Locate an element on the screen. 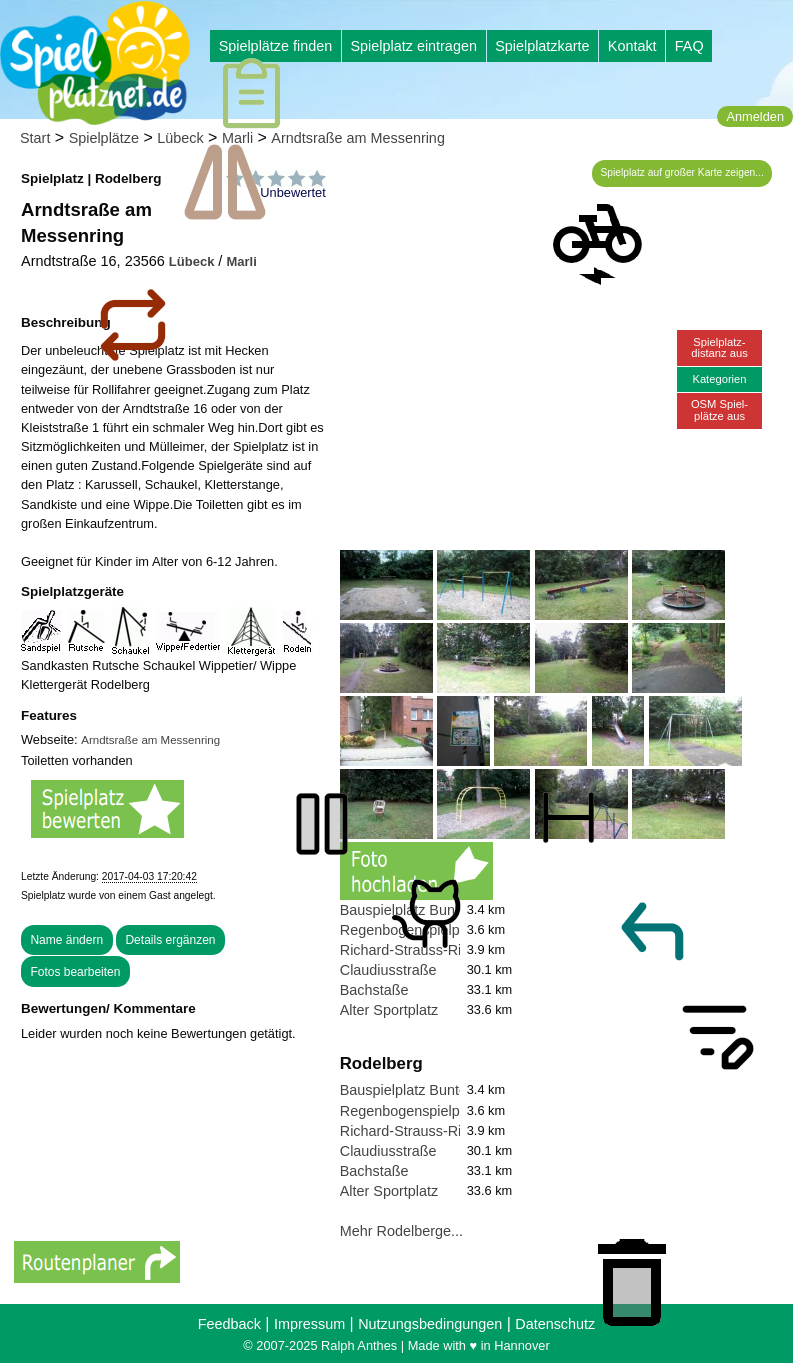  view project on github is located at coordinates (432, 912).